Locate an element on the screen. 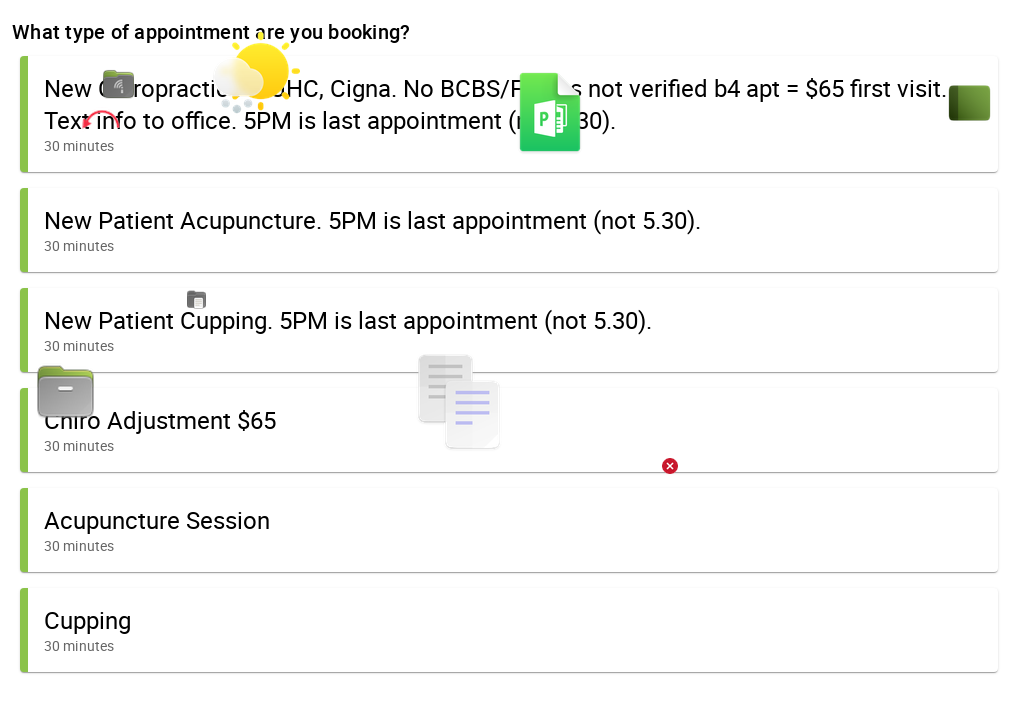  copy selected item to clipboard is located at coordinates (459, 401).